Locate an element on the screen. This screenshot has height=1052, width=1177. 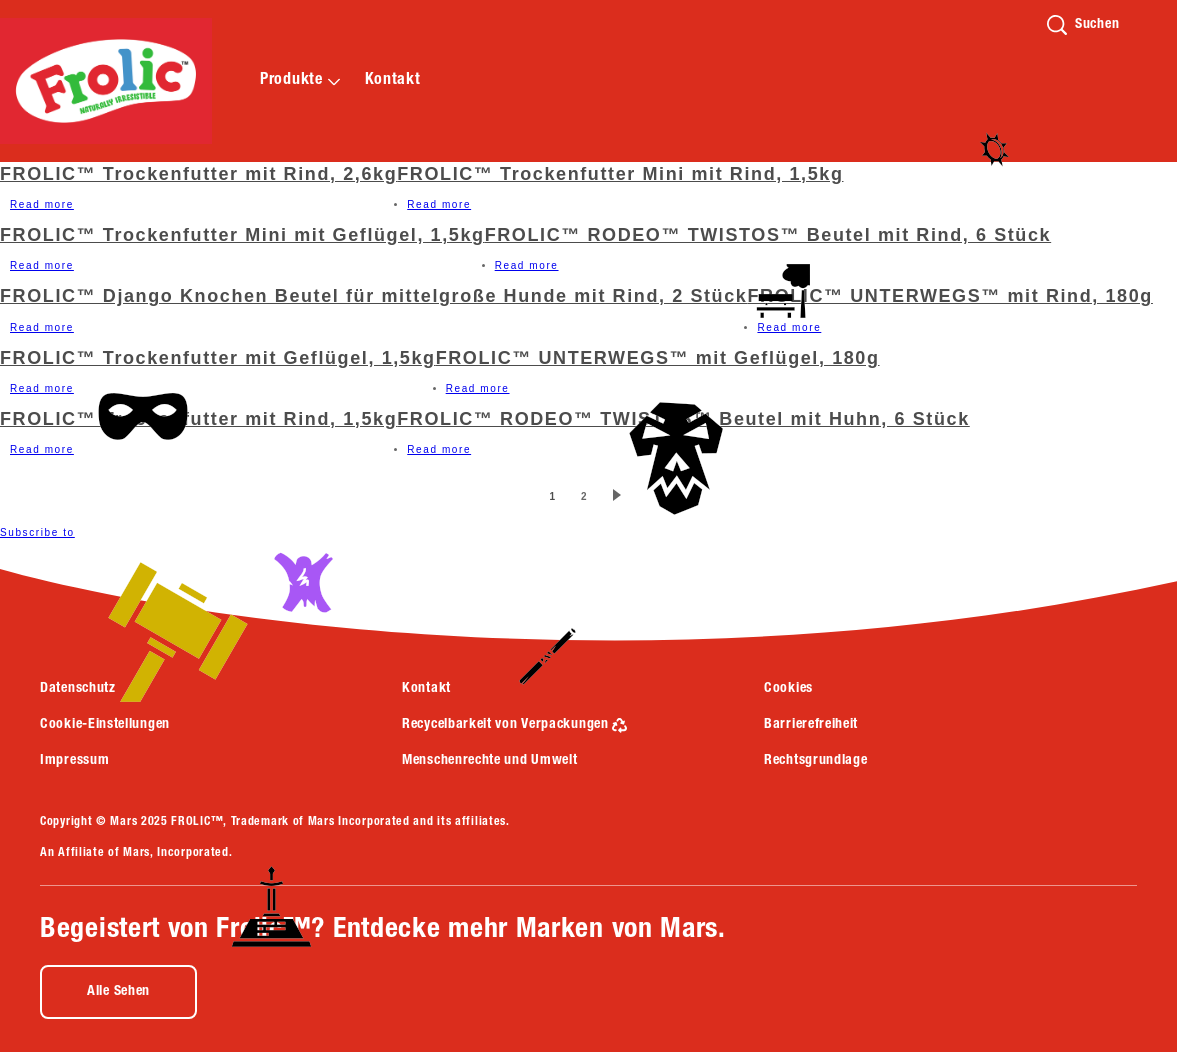
access legal or court-related features is located at coordinates (178, 631).